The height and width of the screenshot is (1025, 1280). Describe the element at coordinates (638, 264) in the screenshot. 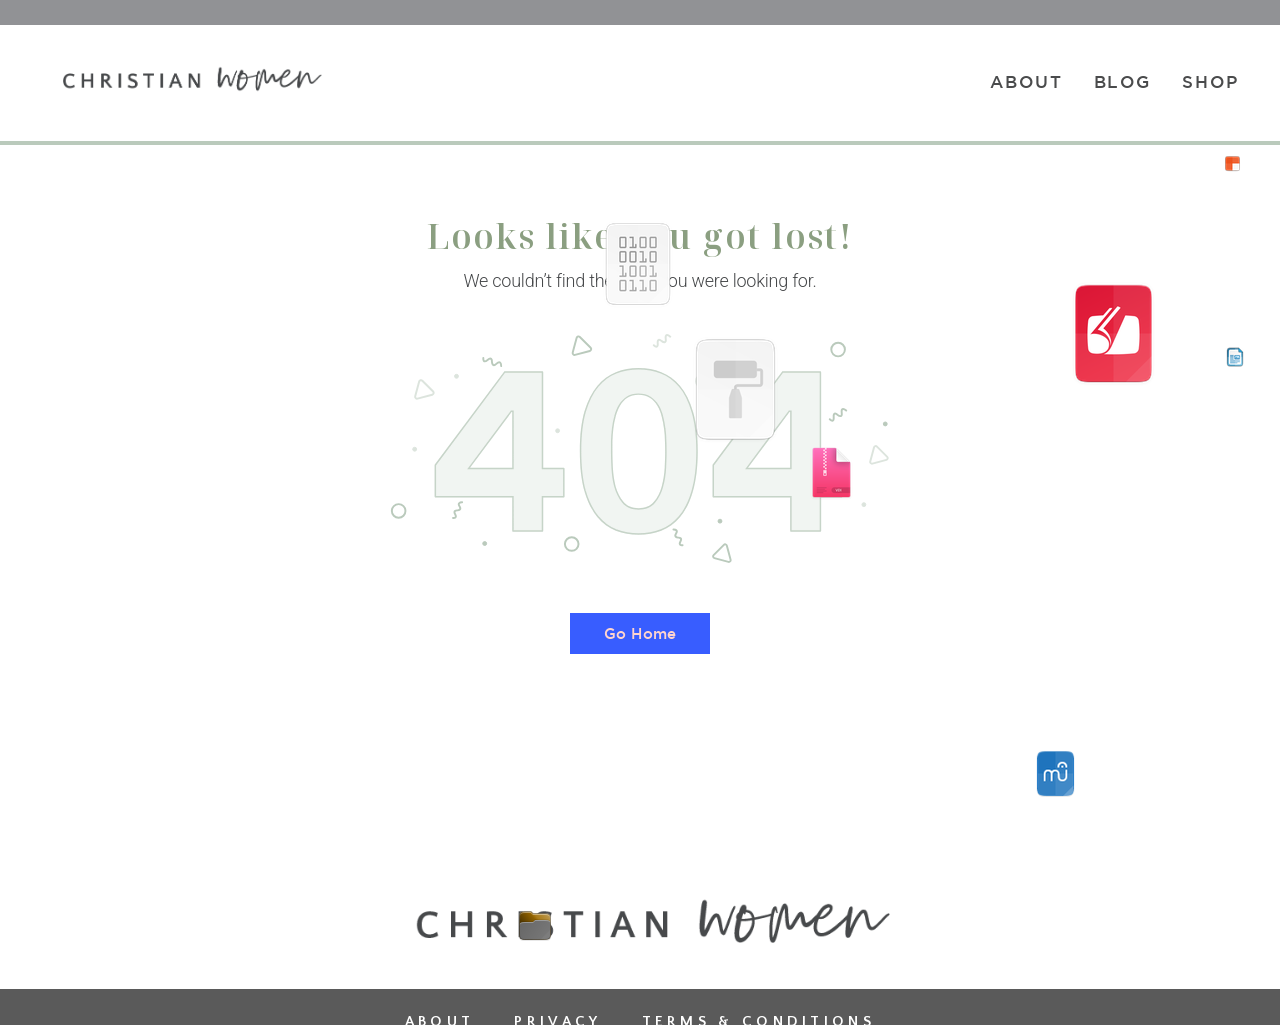

I see `indicates a Windows executable or downloadable program file` at that location.